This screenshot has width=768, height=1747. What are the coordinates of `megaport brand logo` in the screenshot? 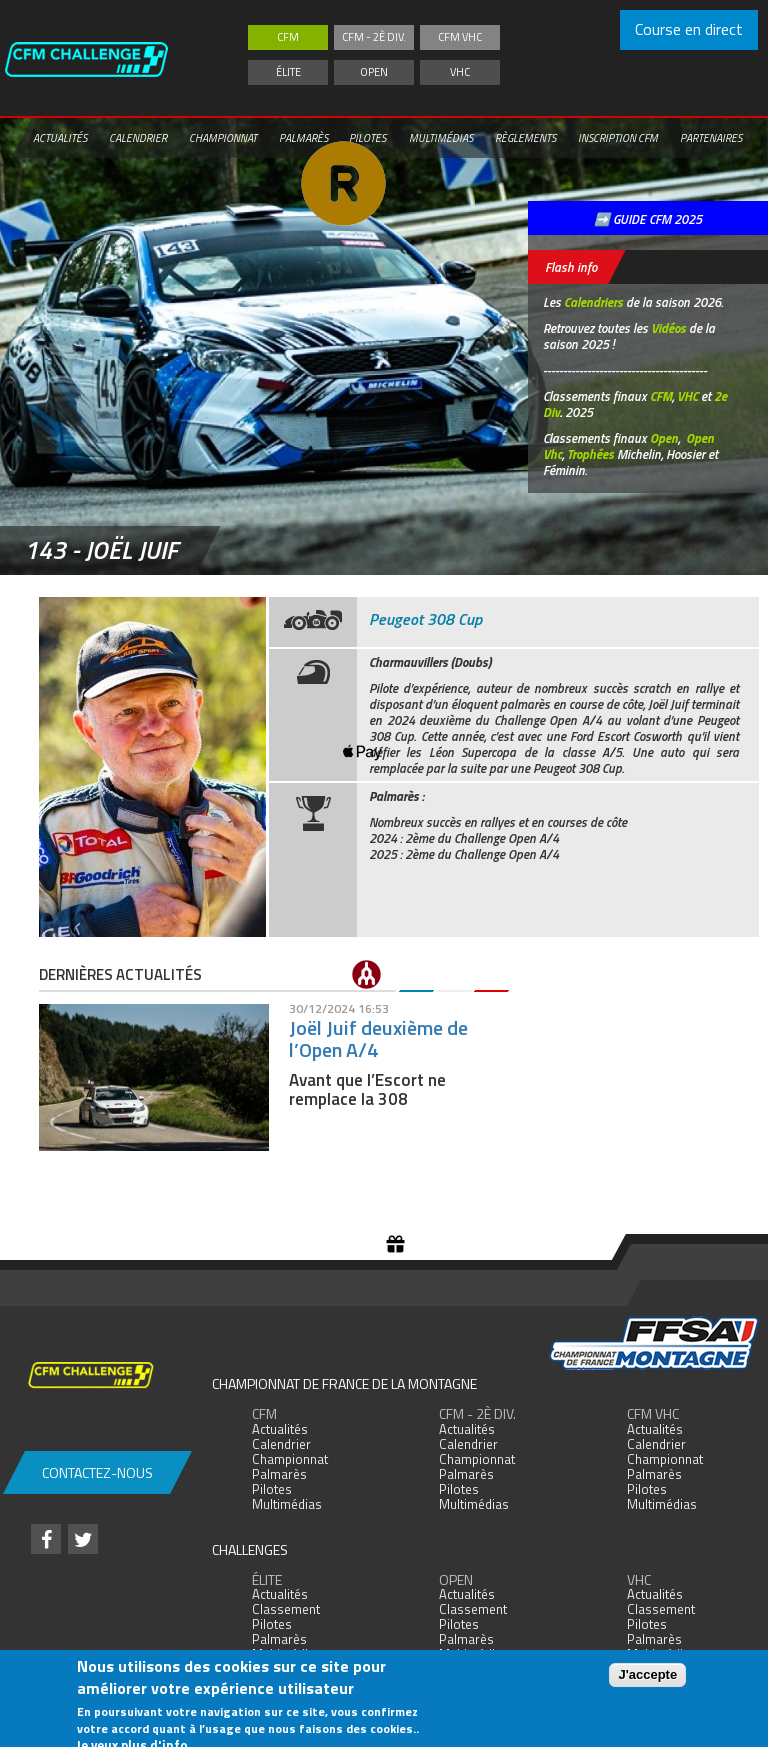 It's located at (366, 974).